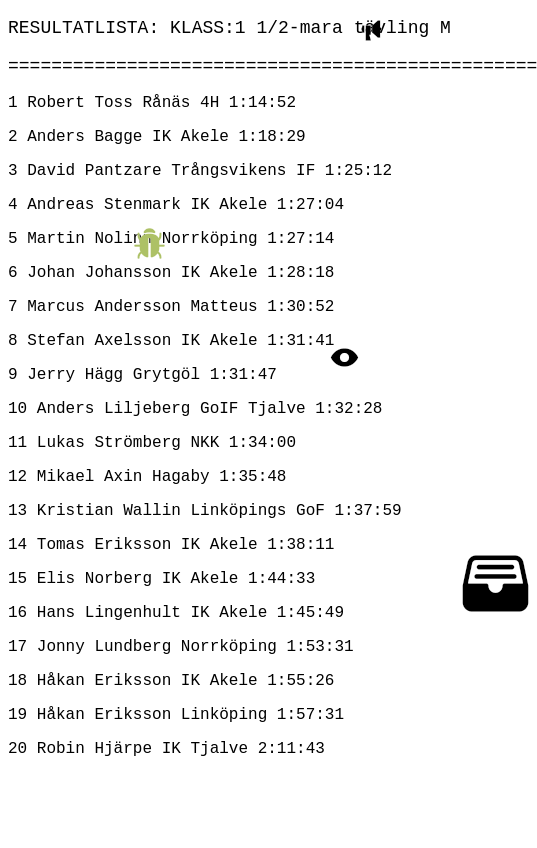  What do you see at coordinates (371, 30) in the screenshot?
I see `make an announcement or broadcast` at bounding box center [371, 30].